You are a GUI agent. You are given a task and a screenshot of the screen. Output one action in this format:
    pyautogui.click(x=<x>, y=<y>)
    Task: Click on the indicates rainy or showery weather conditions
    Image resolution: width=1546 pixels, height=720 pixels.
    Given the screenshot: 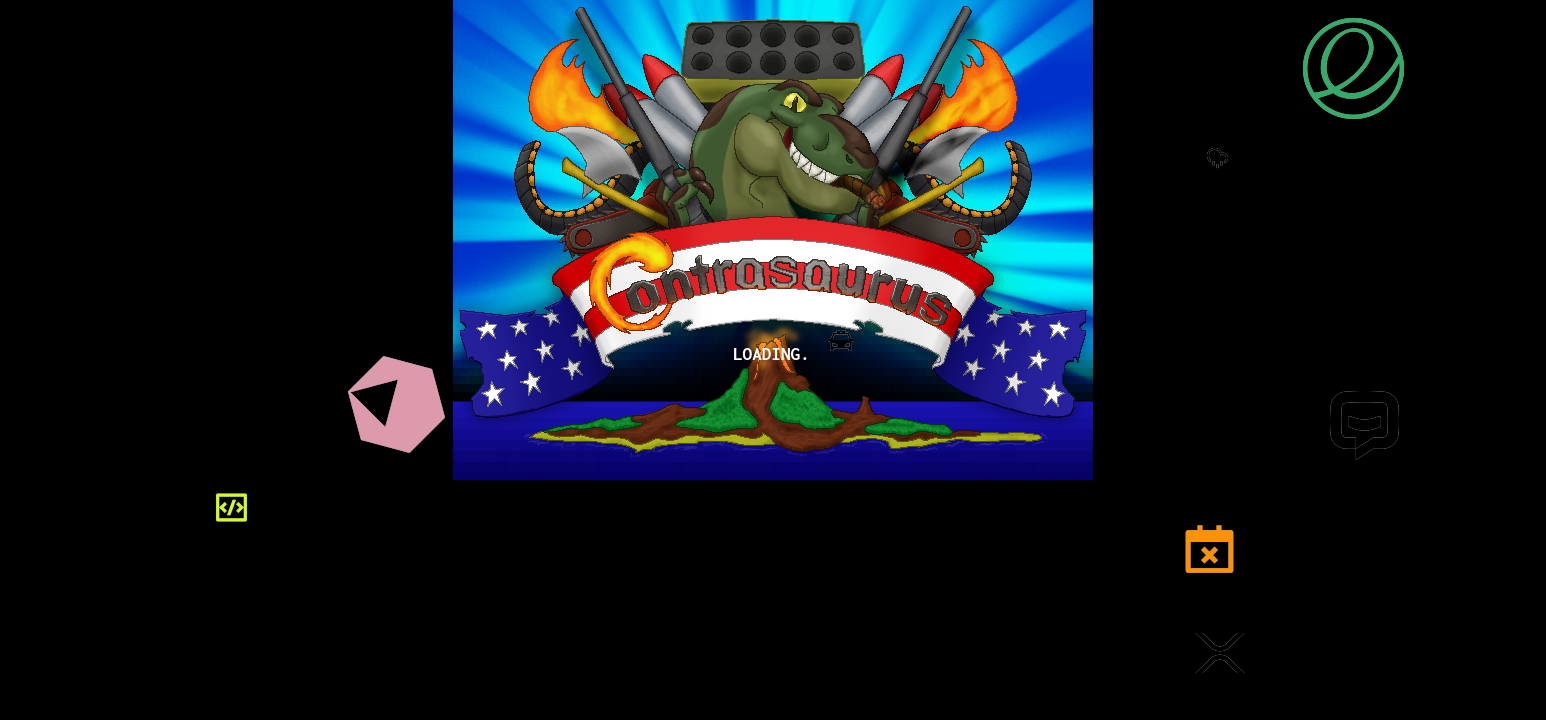 What is the action you would take?
    pyautogui.click(x=1217, y=157)
    